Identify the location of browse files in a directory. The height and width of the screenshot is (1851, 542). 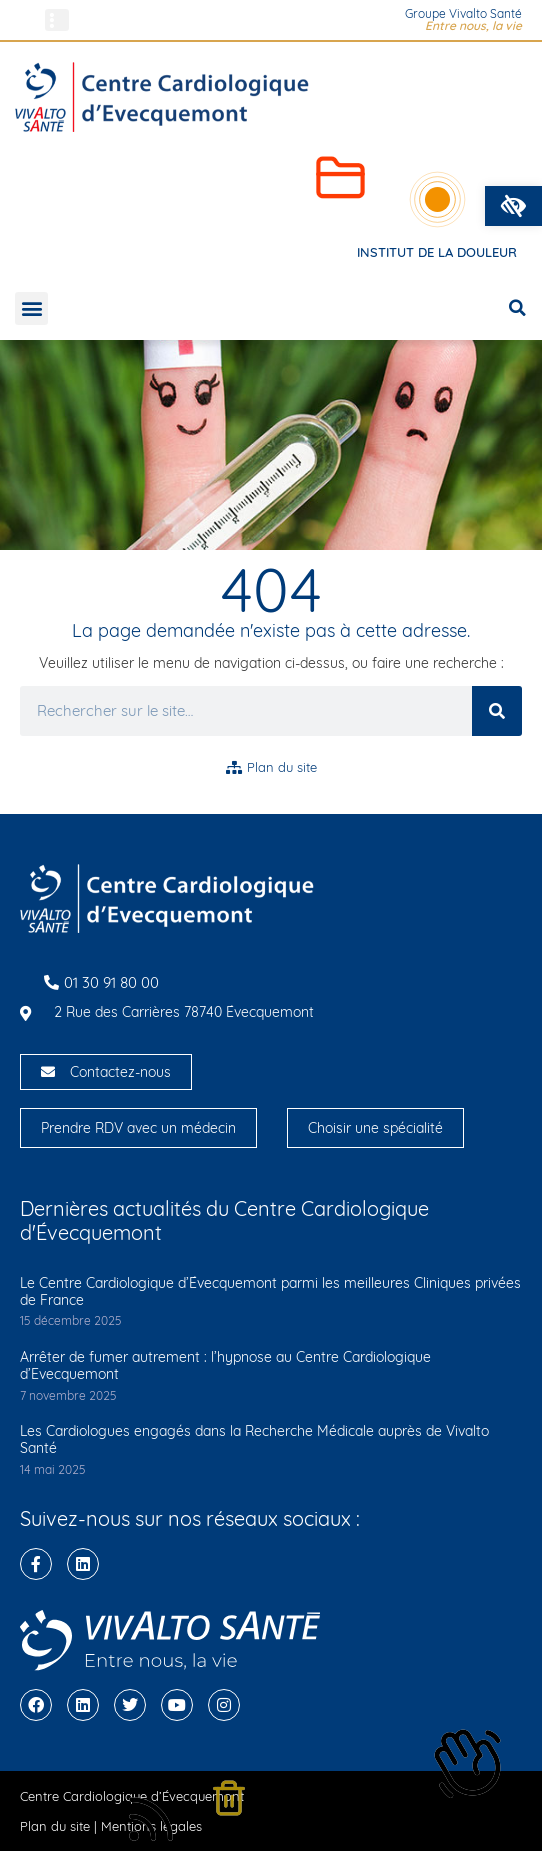
(340, 178).